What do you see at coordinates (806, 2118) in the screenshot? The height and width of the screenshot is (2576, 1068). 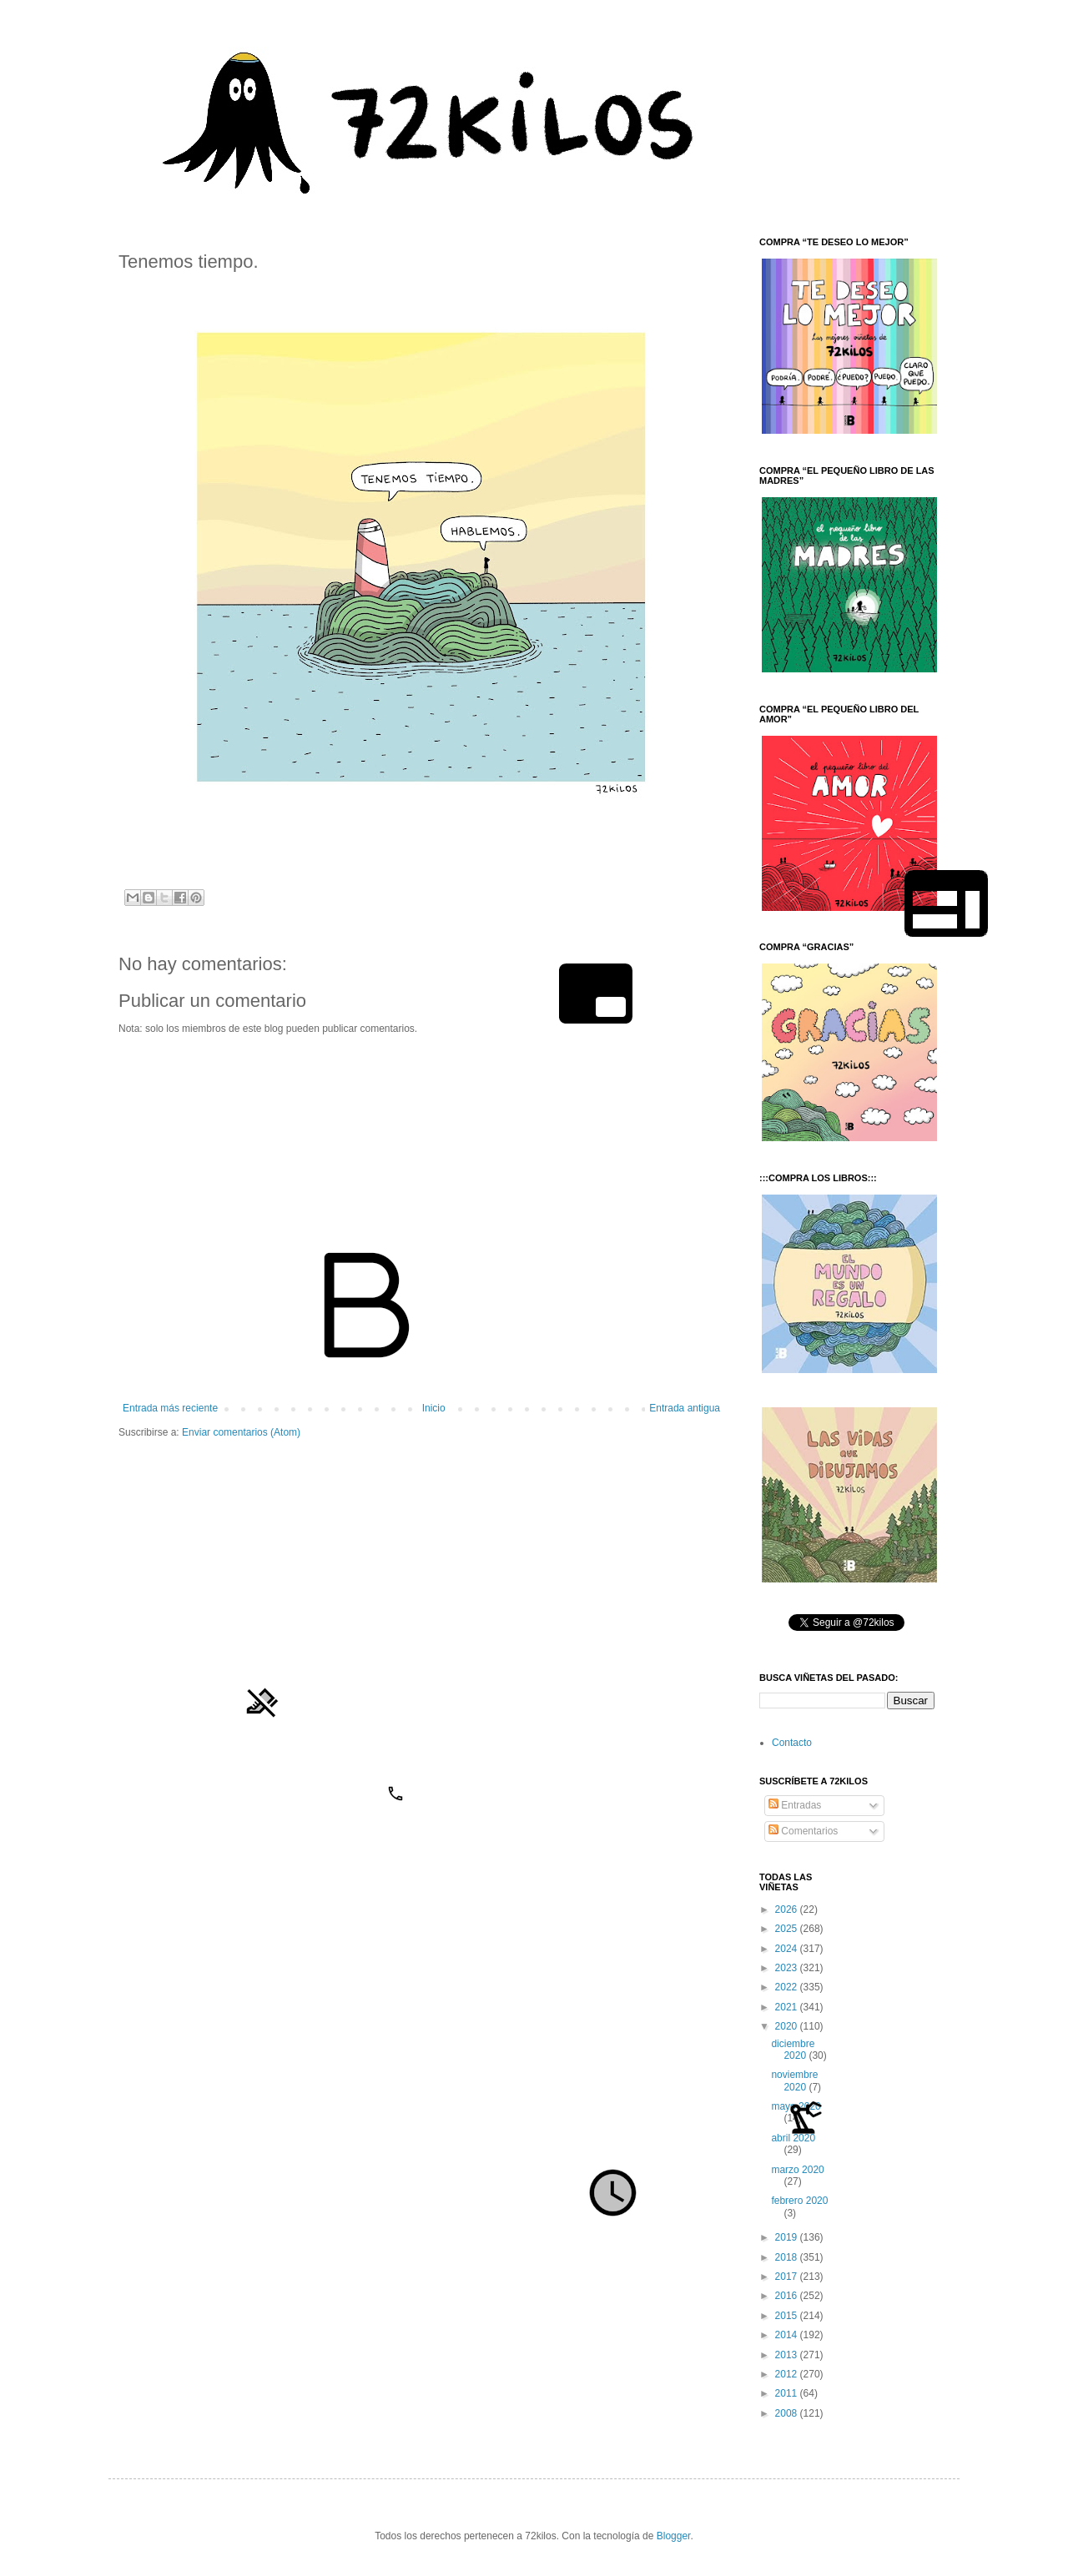 I see `access manufacturing or industrial settings` at bounding box center [806, 2118].